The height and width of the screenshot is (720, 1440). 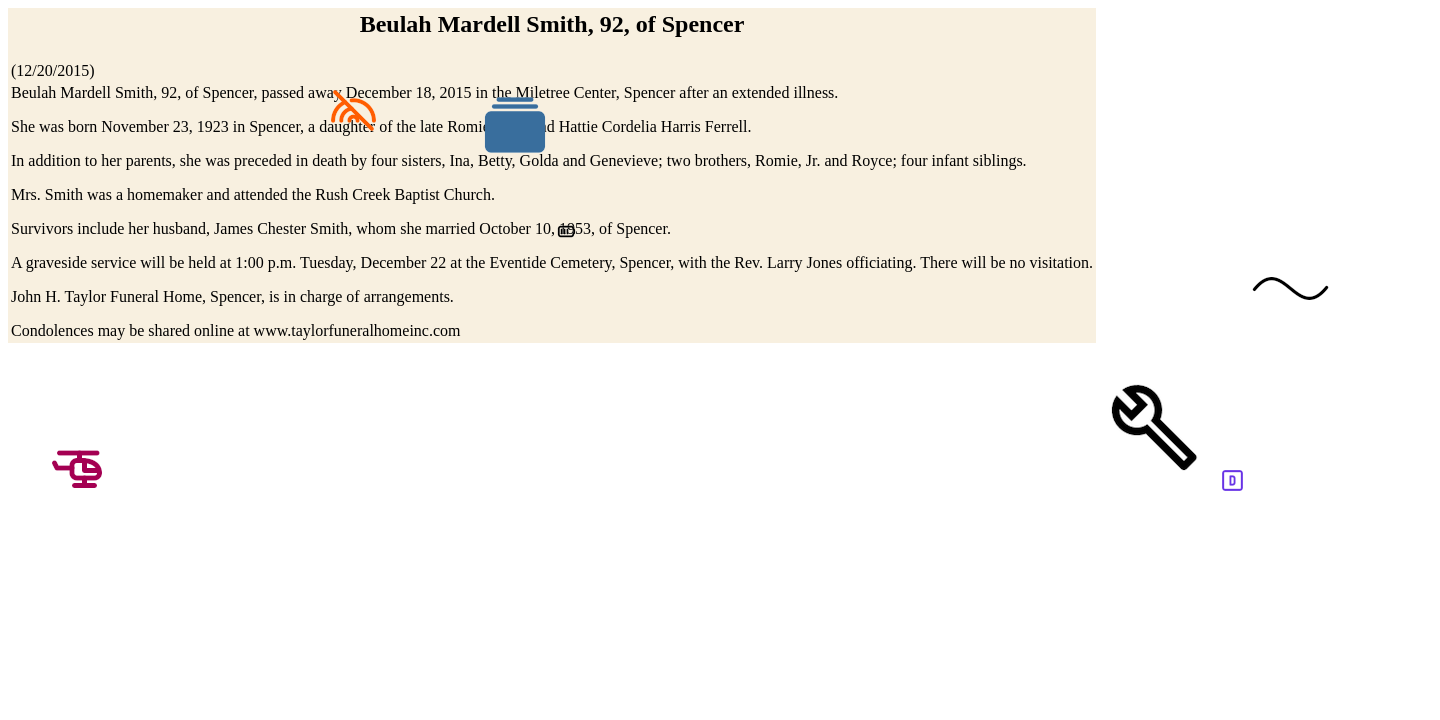 I want to click on no internet connection, so click(x=353, y=110).